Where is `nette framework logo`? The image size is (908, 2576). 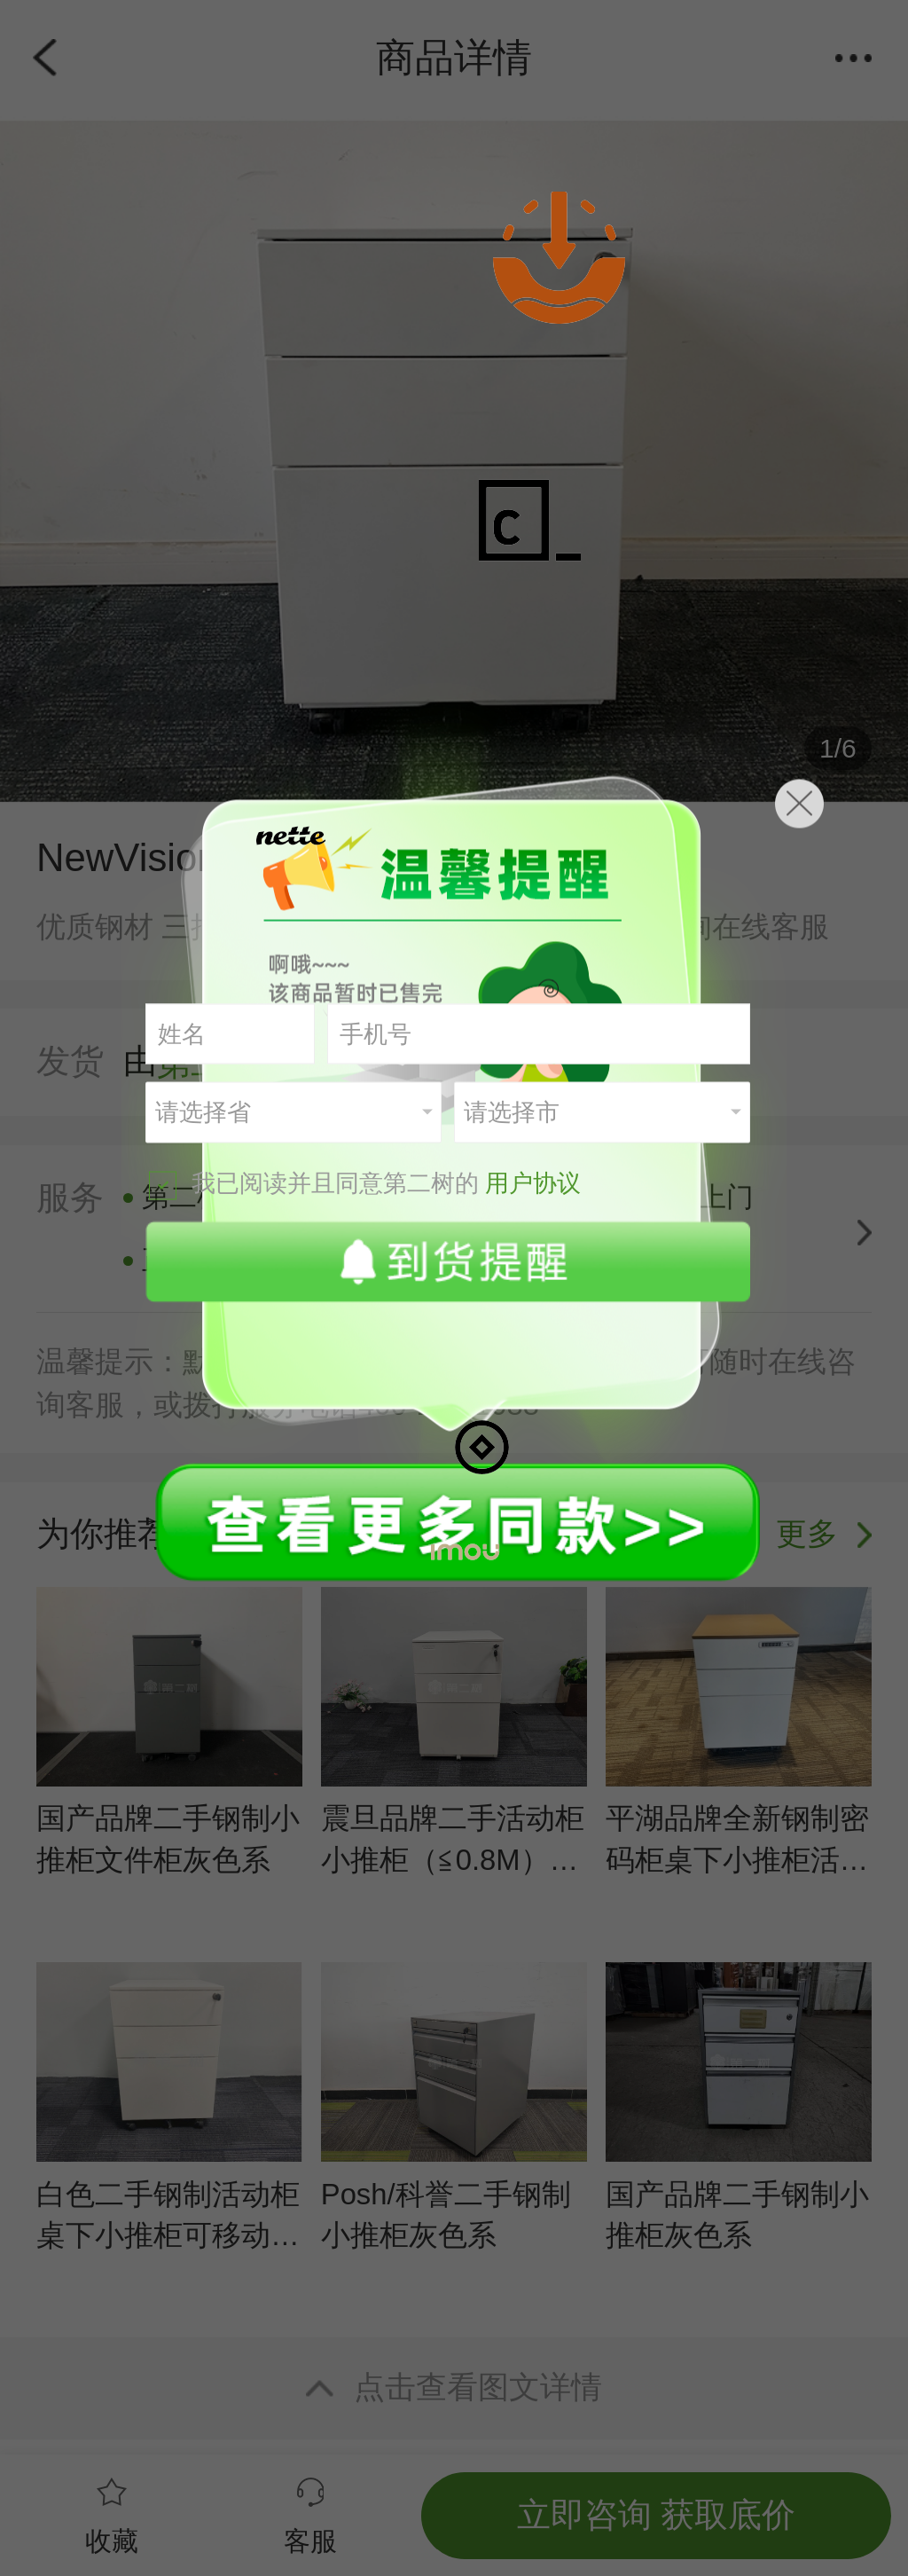 nette framework logo is located at coordinates (291, 836).